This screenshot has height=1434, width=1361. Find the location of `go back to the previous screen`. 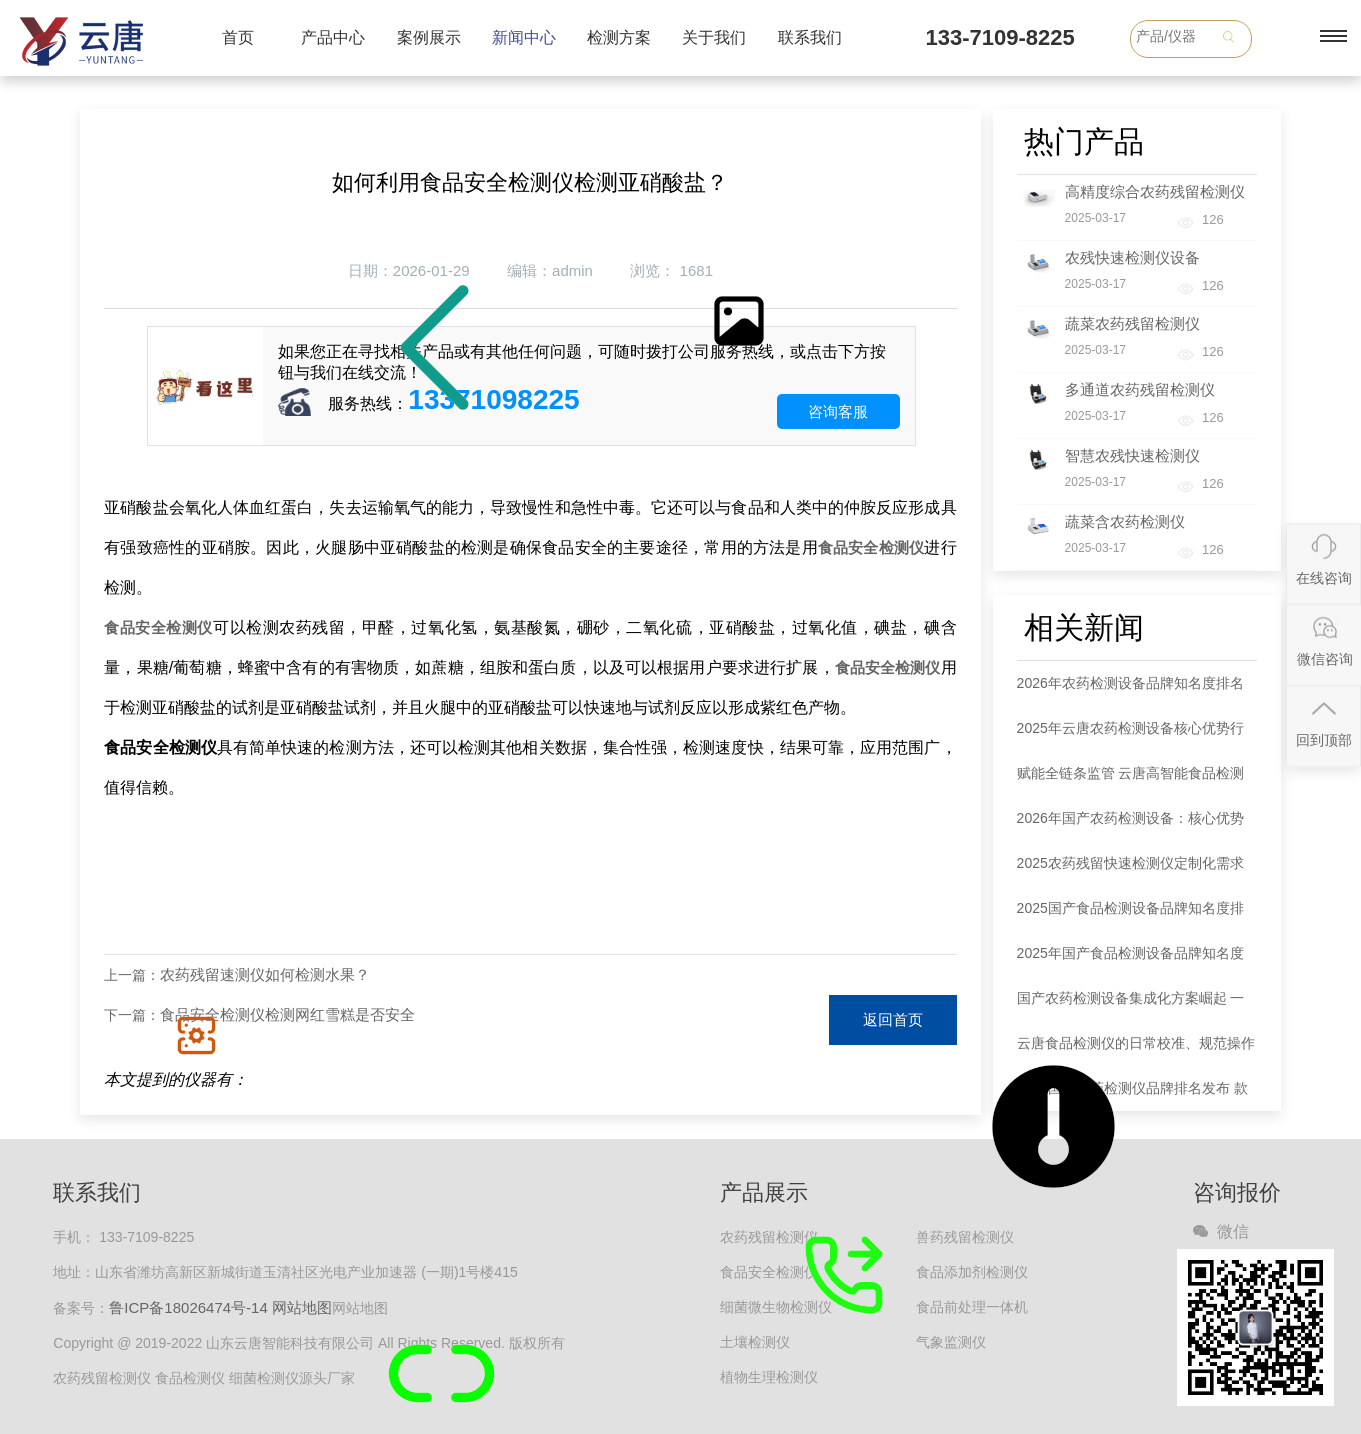

go back to the previous screen is located at coordinates (434, 347).